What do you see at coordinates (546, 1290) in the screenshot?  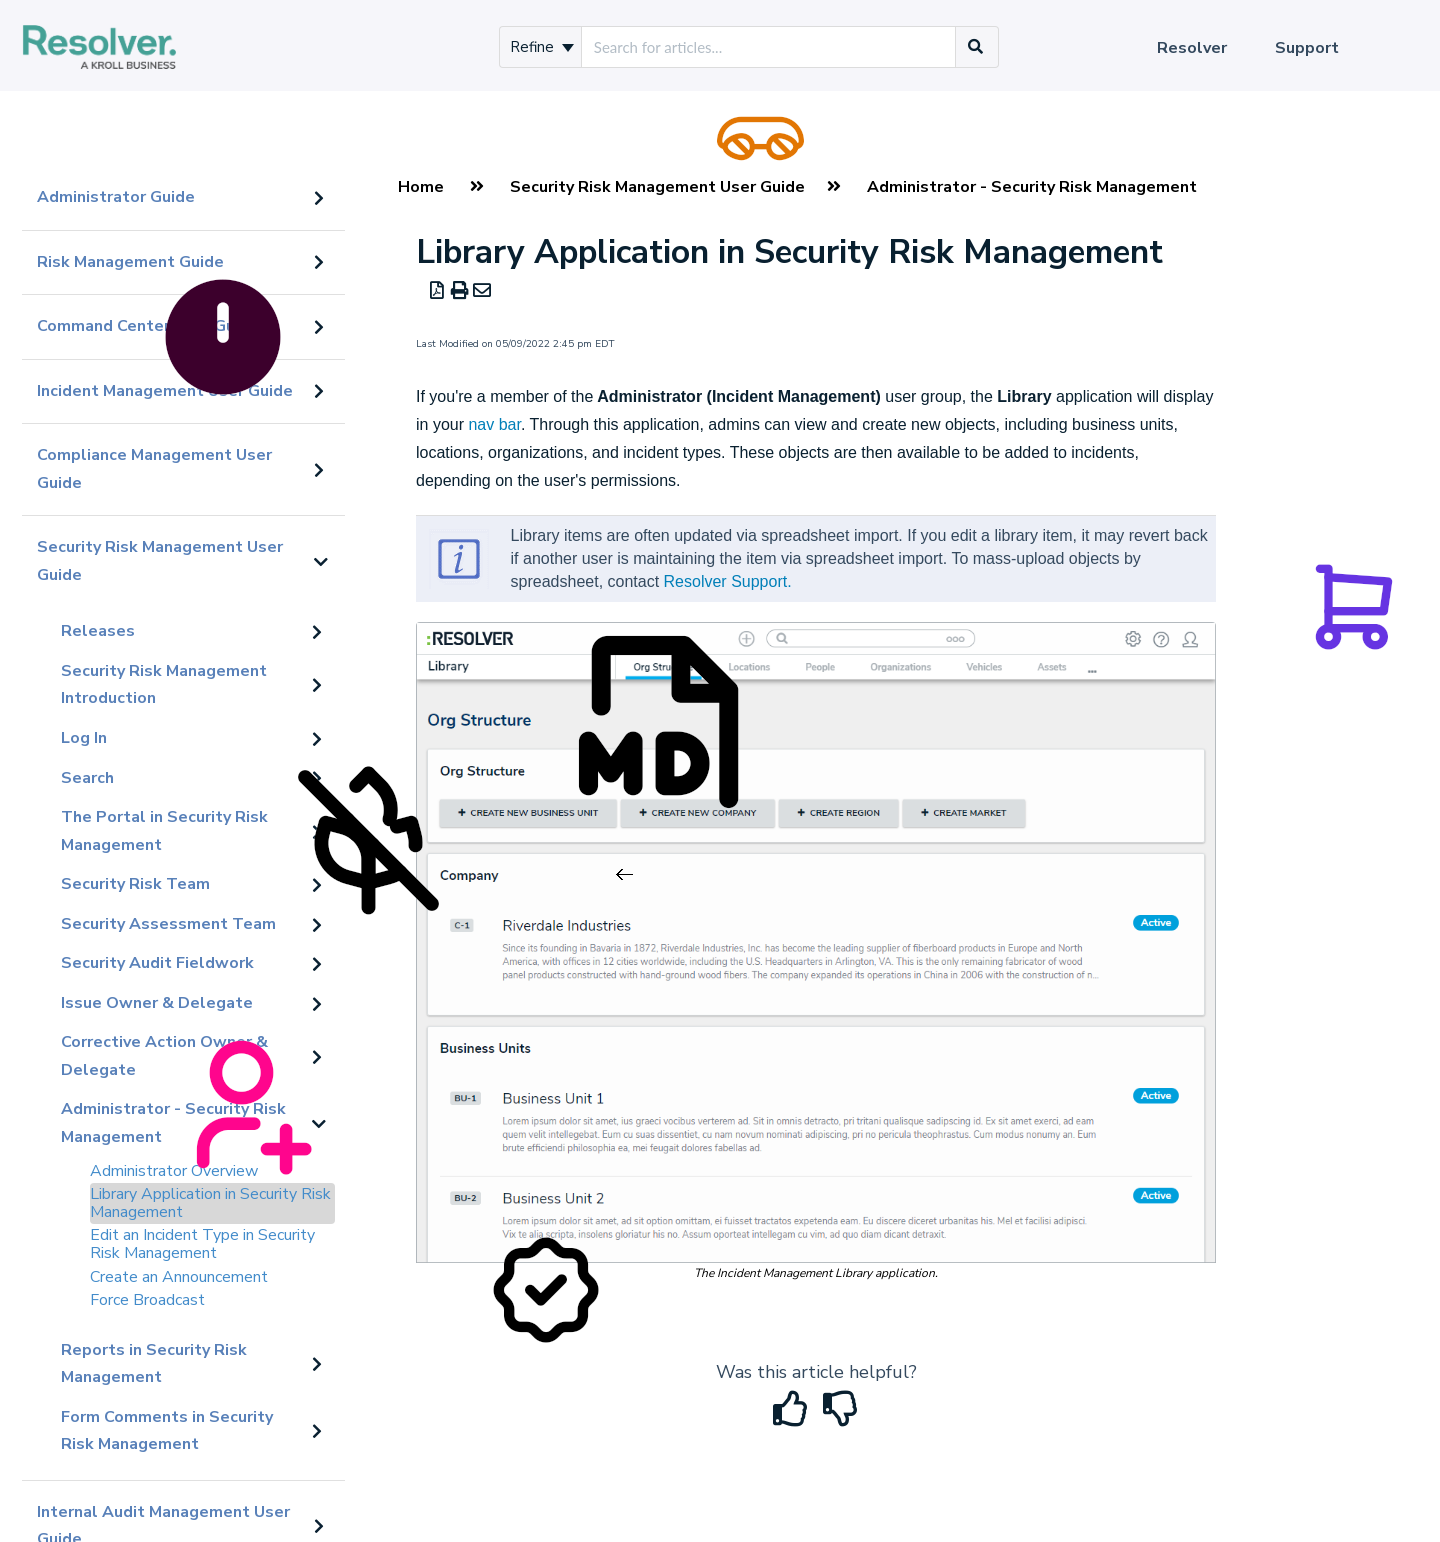 I see `verified or authenticated status indicator` at bounding box center [546, 1290].